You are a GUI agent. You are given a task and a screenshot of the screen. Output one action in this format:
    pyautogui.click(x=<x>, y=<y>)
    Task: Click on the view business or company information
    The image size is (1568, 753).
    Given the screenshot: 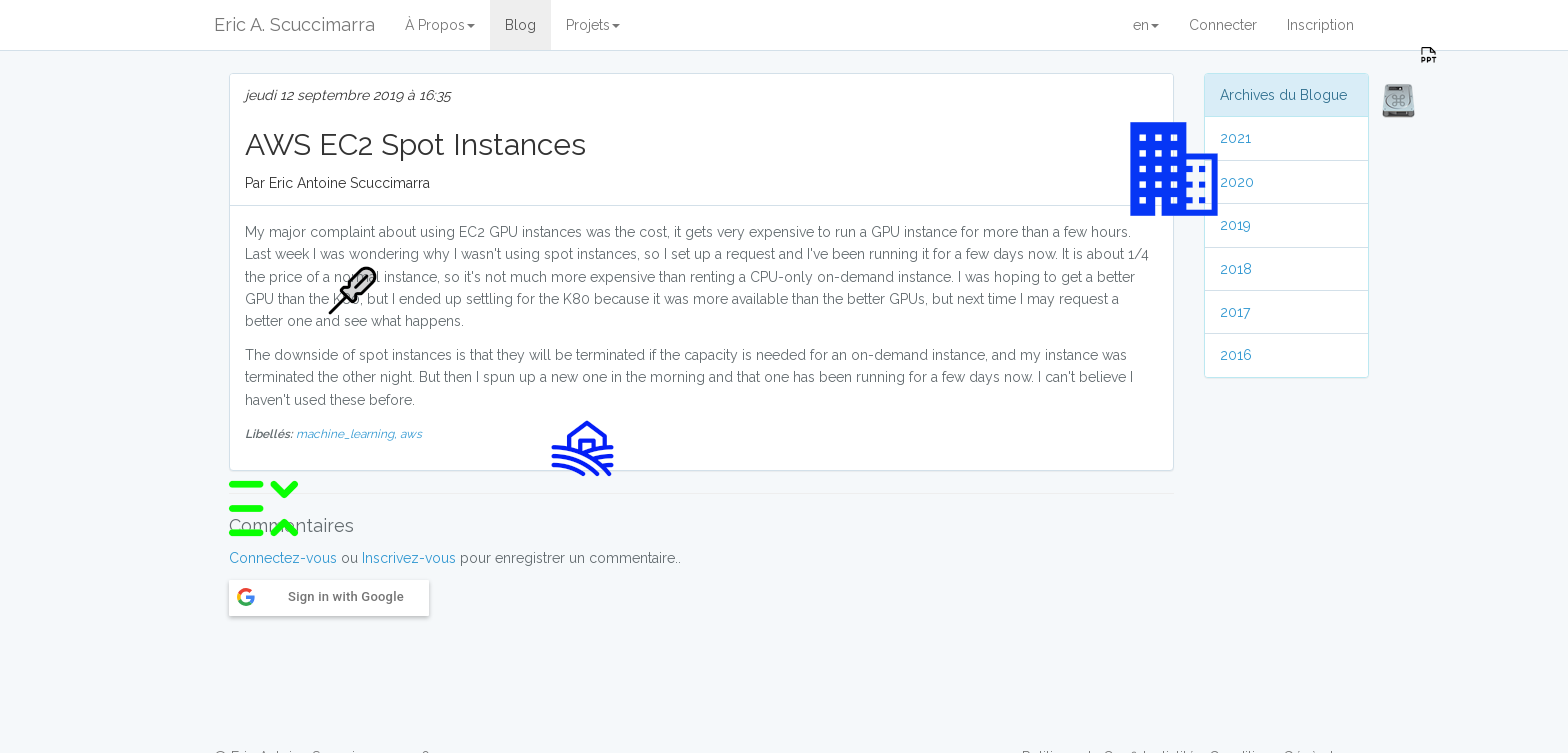 What is the action you would take?
    pyautogui.click(x=1174, y=169)
    